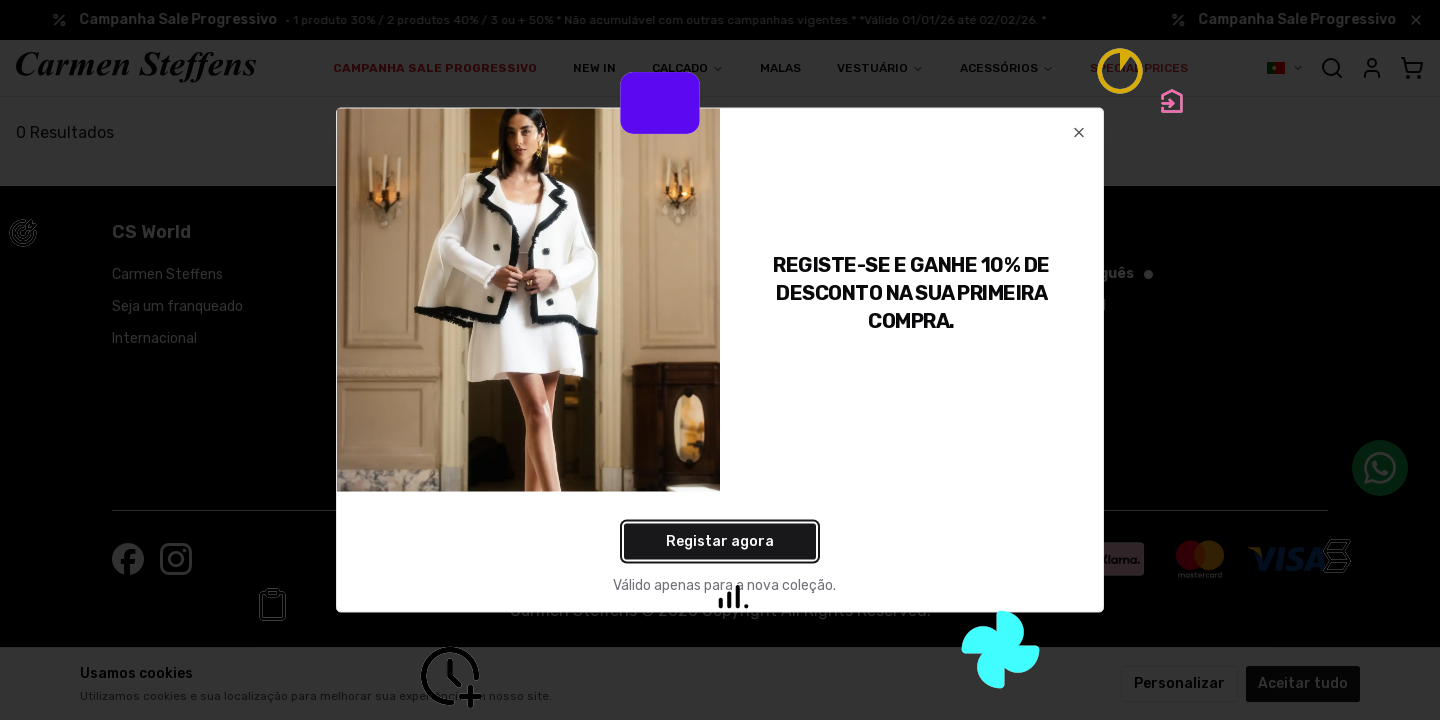 The height and width of the screenshot is (720, 1440). What do you see at coordinates (1172, 101) in the screenshot?
I see `transfer funds or items into an account` at bounding box center [1172, 101].